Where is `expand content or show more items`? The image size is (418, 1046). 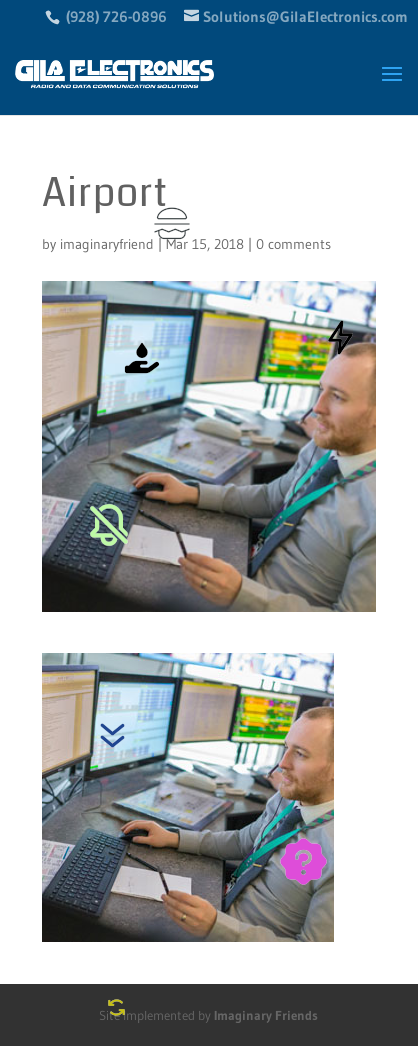
expand content or show more items is located at coordinates (112, 735).